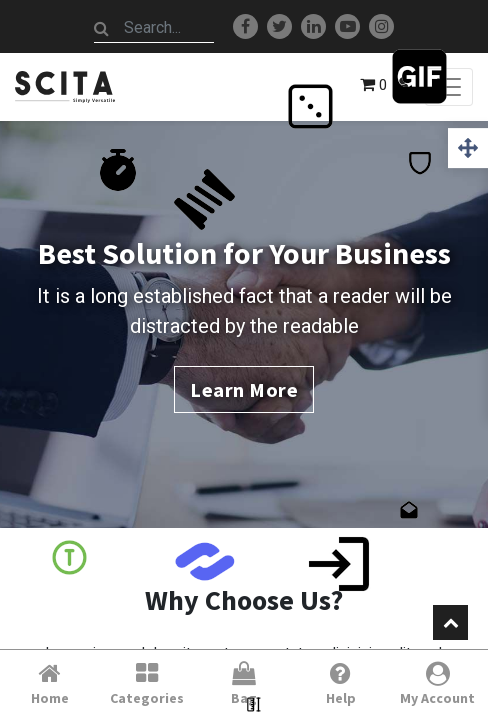  Describe the element at coordinates (205, 561) in the screenshot. I see `indicates a discord partnered server owner` at that location.